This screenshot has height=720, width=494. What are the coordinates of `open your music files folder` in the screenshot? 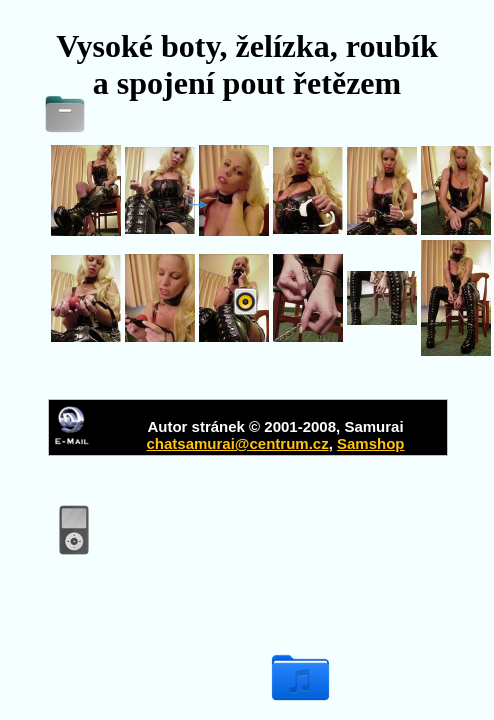 It's located at (300, 677).